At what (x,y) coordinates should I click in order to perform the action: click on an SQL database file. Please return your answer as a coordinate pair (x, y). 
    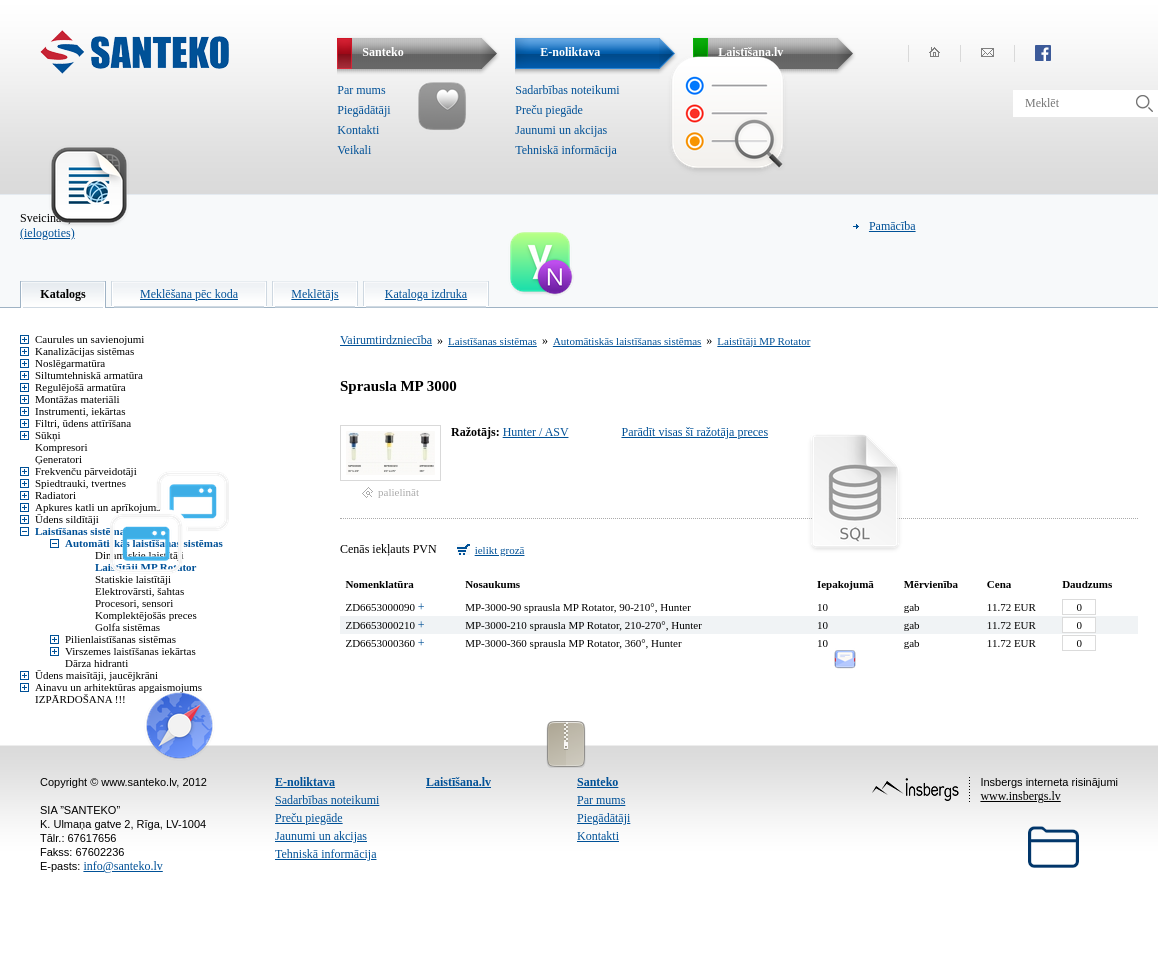
    Looking at the image, I should click on (855, 493).